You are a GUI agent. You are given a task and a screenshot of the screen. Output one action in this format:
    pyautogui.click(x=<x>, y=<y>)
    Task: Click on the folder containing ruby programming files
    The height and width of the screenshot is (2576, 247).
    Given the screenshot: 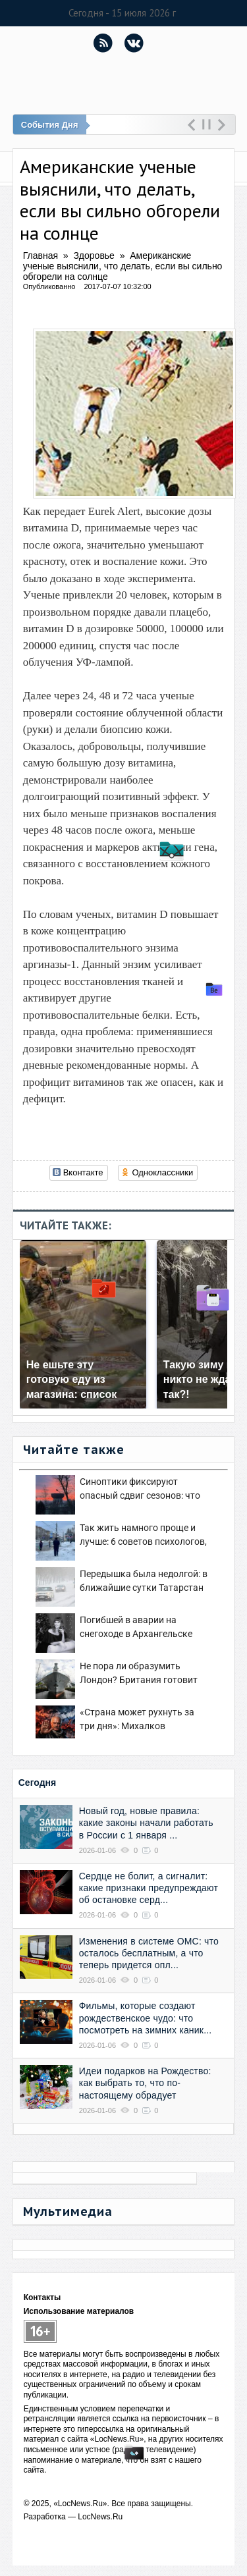 What is the action you would take?
    pyautogui.click(x=103, y=1289)
    